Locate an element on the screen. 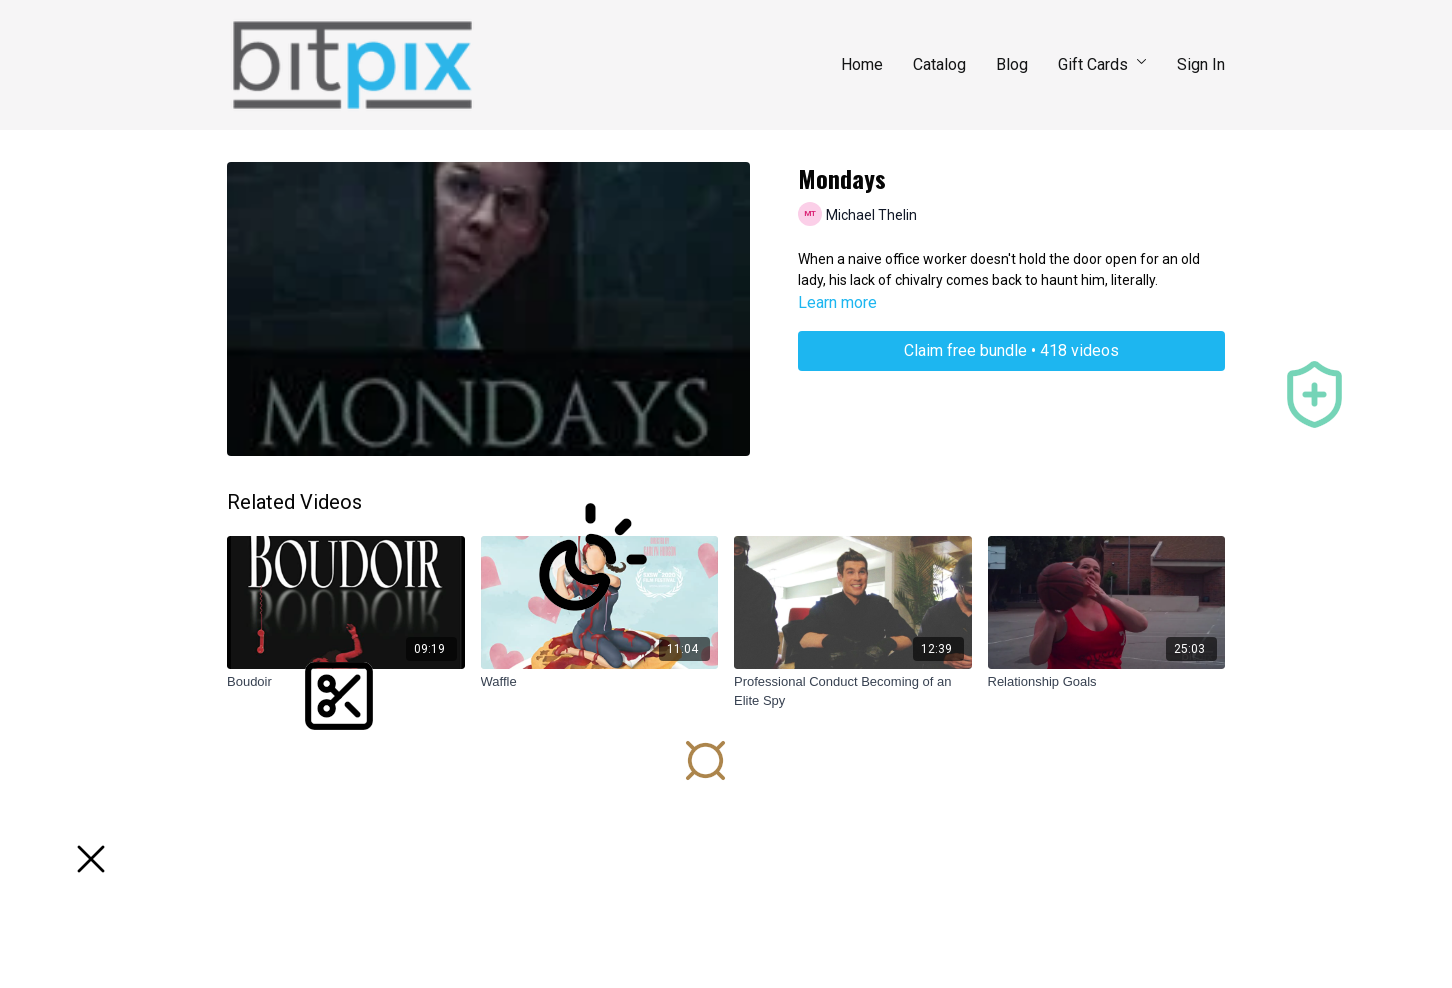 The image size is (1452, 988). add a new security feature or protection is located at coordinates (1314, 394).